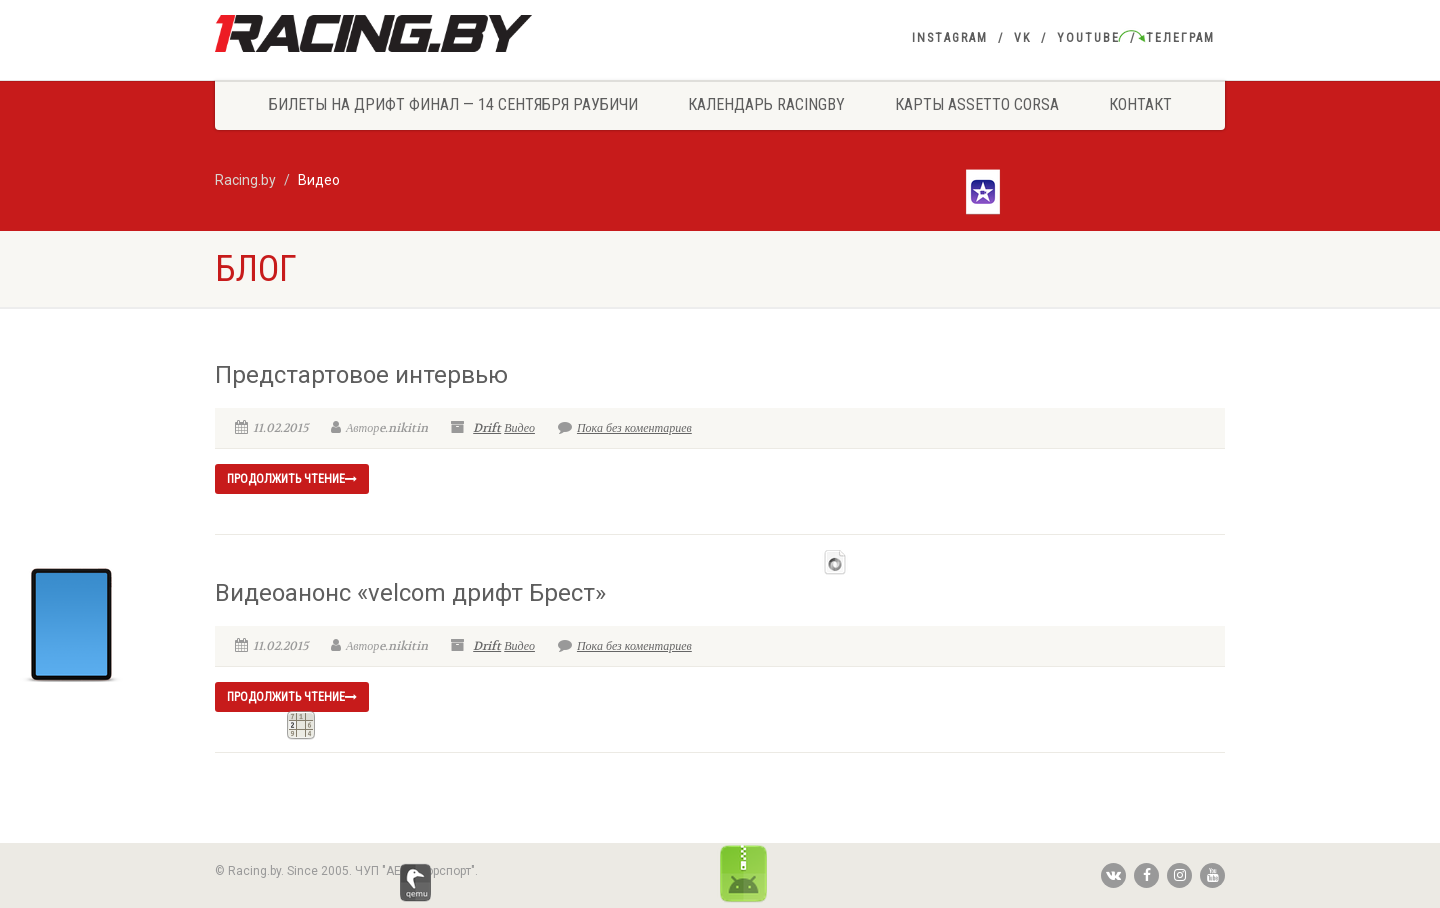  I want to click on iPad Air device icon, so click(71, 625).